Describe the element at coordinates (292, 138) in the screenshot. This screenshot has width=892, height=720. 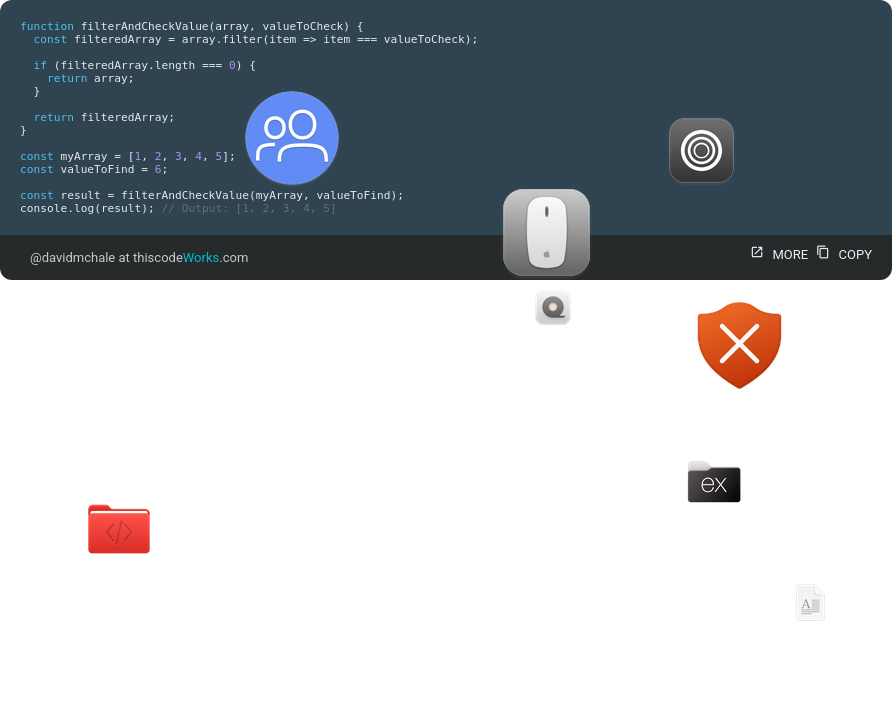
I see `access user account and personal settings` at that location.